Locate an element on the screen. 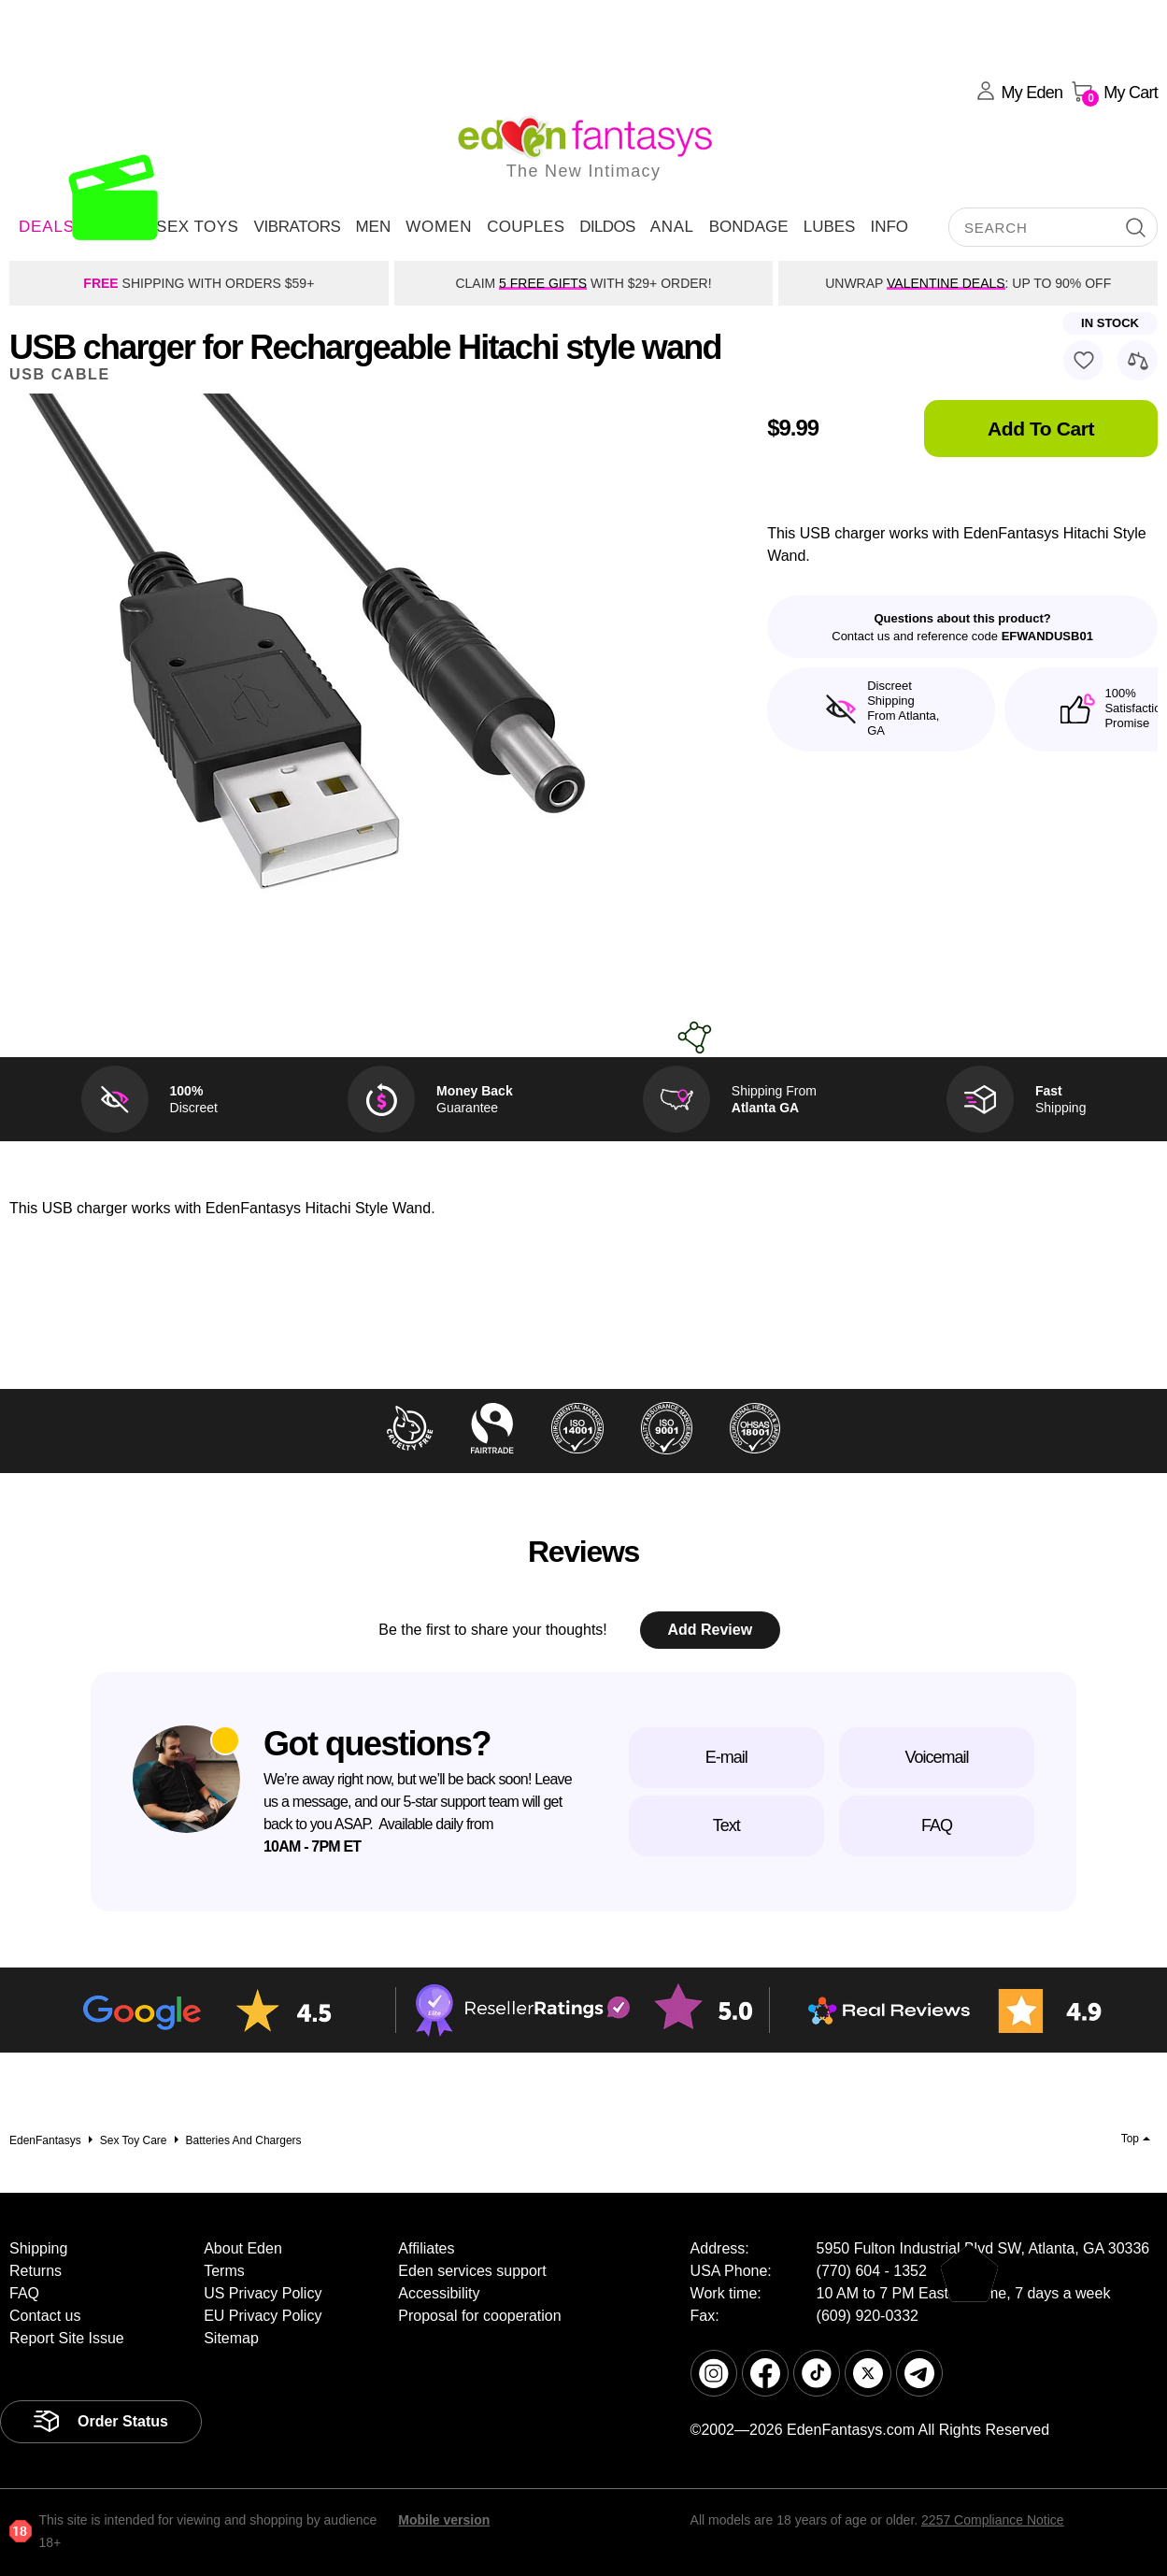  access polygon or shape drawing tool is located at coordinates (695, 1038).